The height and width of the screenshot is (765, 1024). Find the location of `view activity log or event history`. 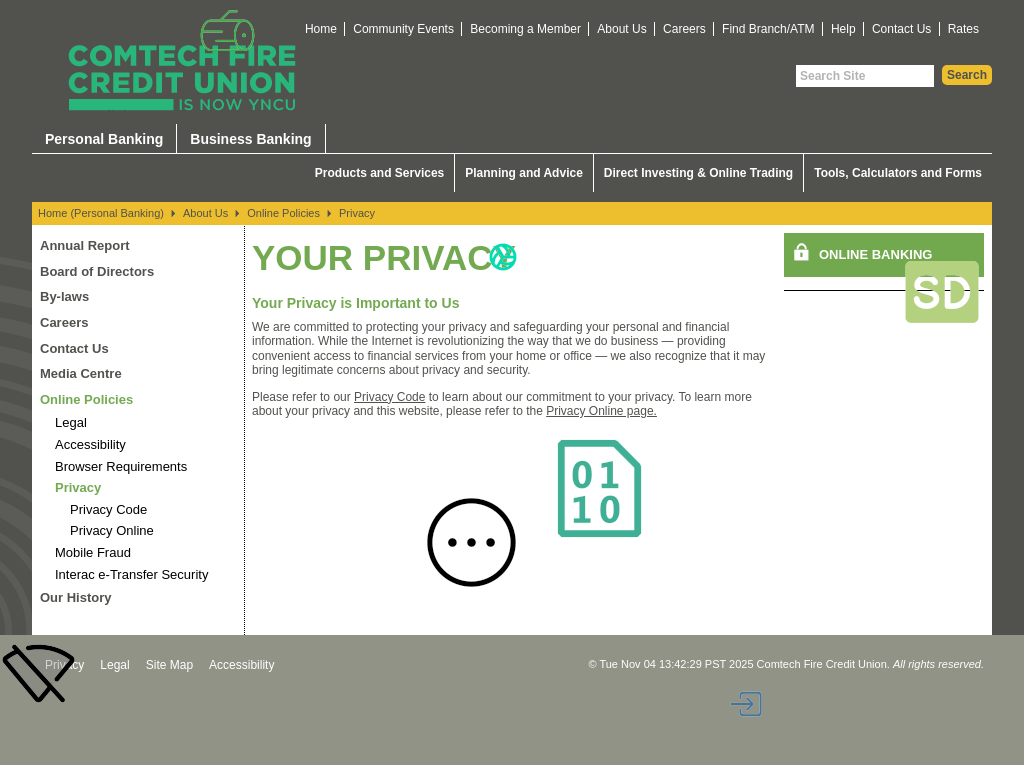

view activity log or event history is located at coordinates (227, 33).